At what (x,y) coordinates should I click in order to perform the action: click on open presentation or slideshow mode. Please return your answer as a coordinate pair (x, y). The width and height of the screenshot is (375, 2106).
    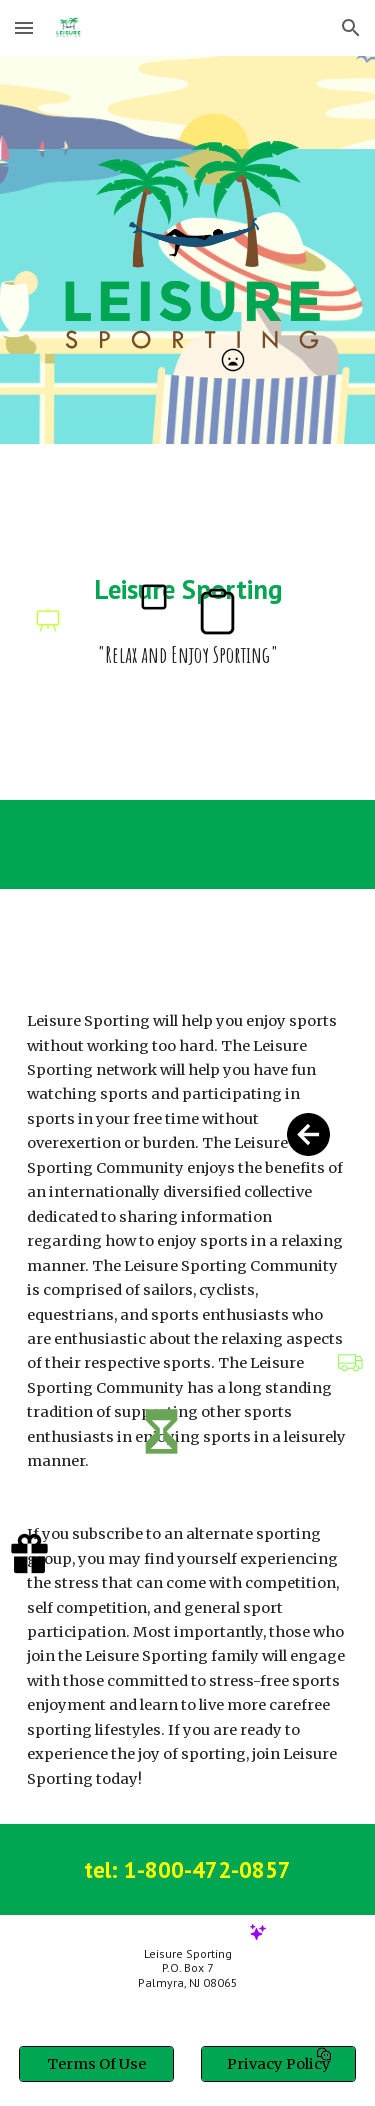
    Looking at the image, I should click on (48, 620).